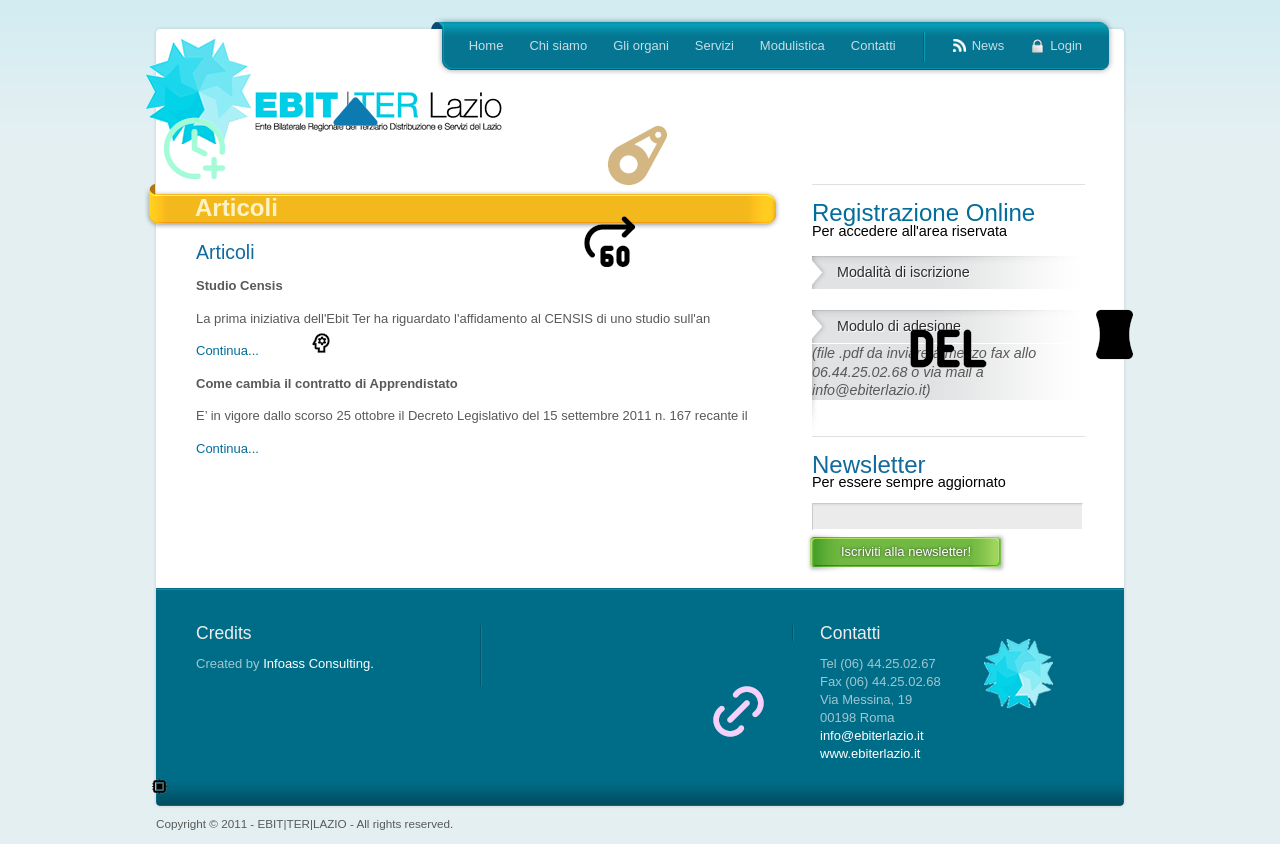  Describe the element at coordinates (194, 148) in the screenshot. I see `add a new timer or alarm` at that location.